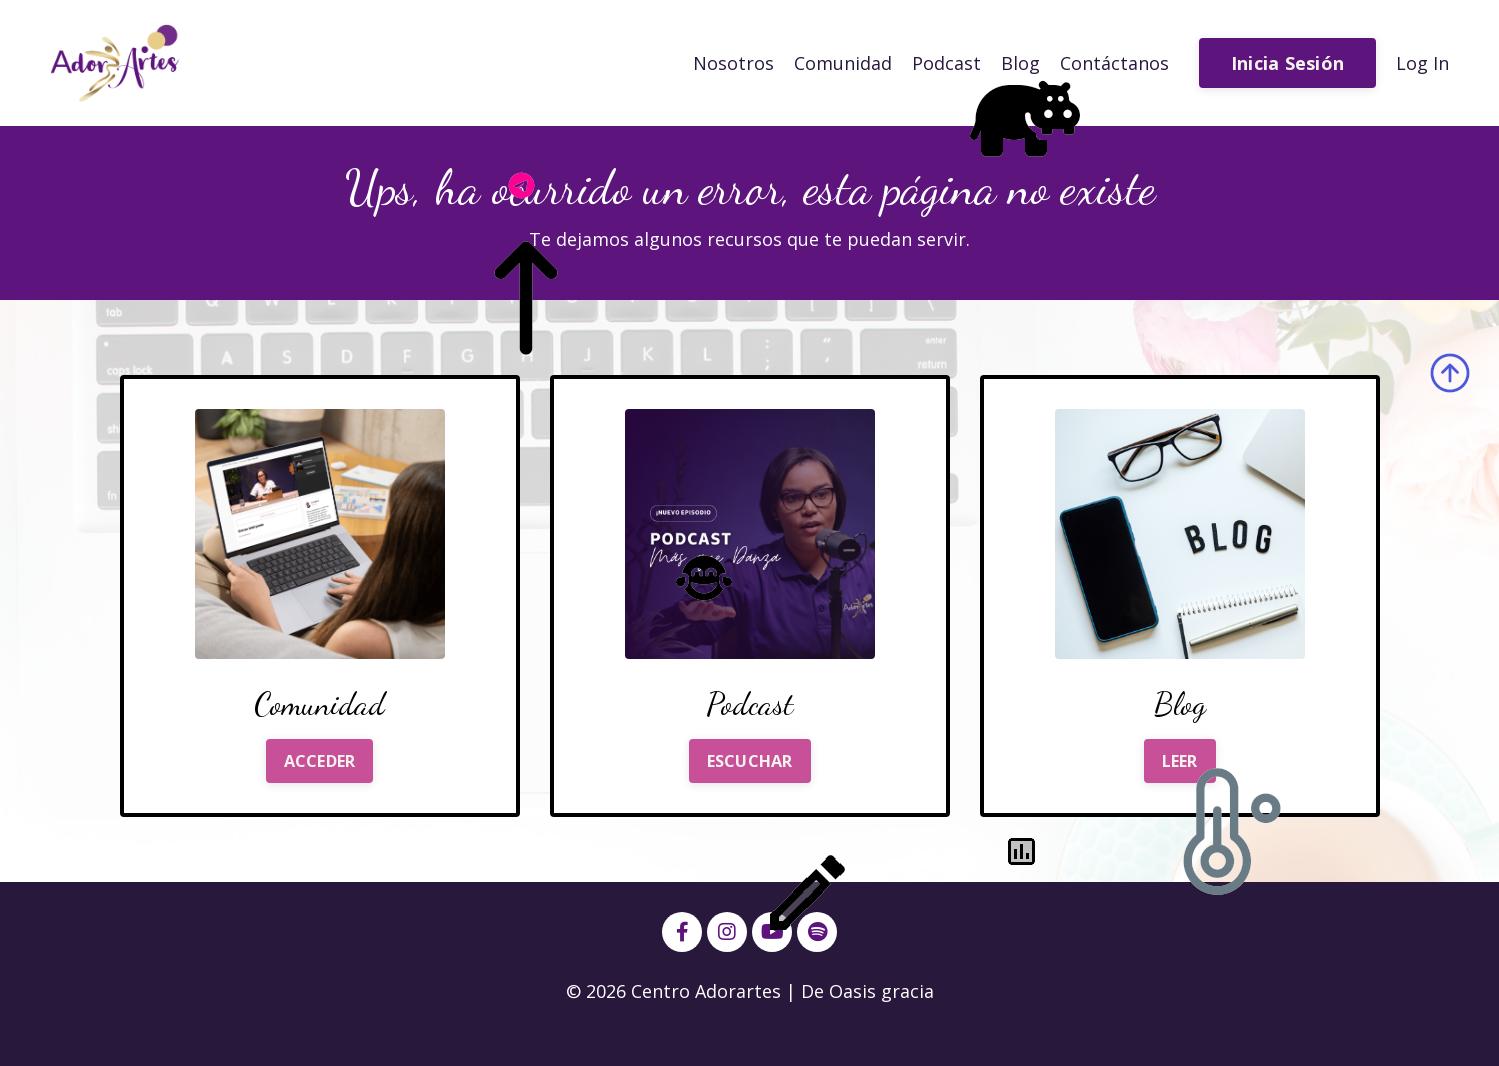 This screenshot has height=1066, width=1499. I want to click on react with laughing emoji, so click(704, 578).